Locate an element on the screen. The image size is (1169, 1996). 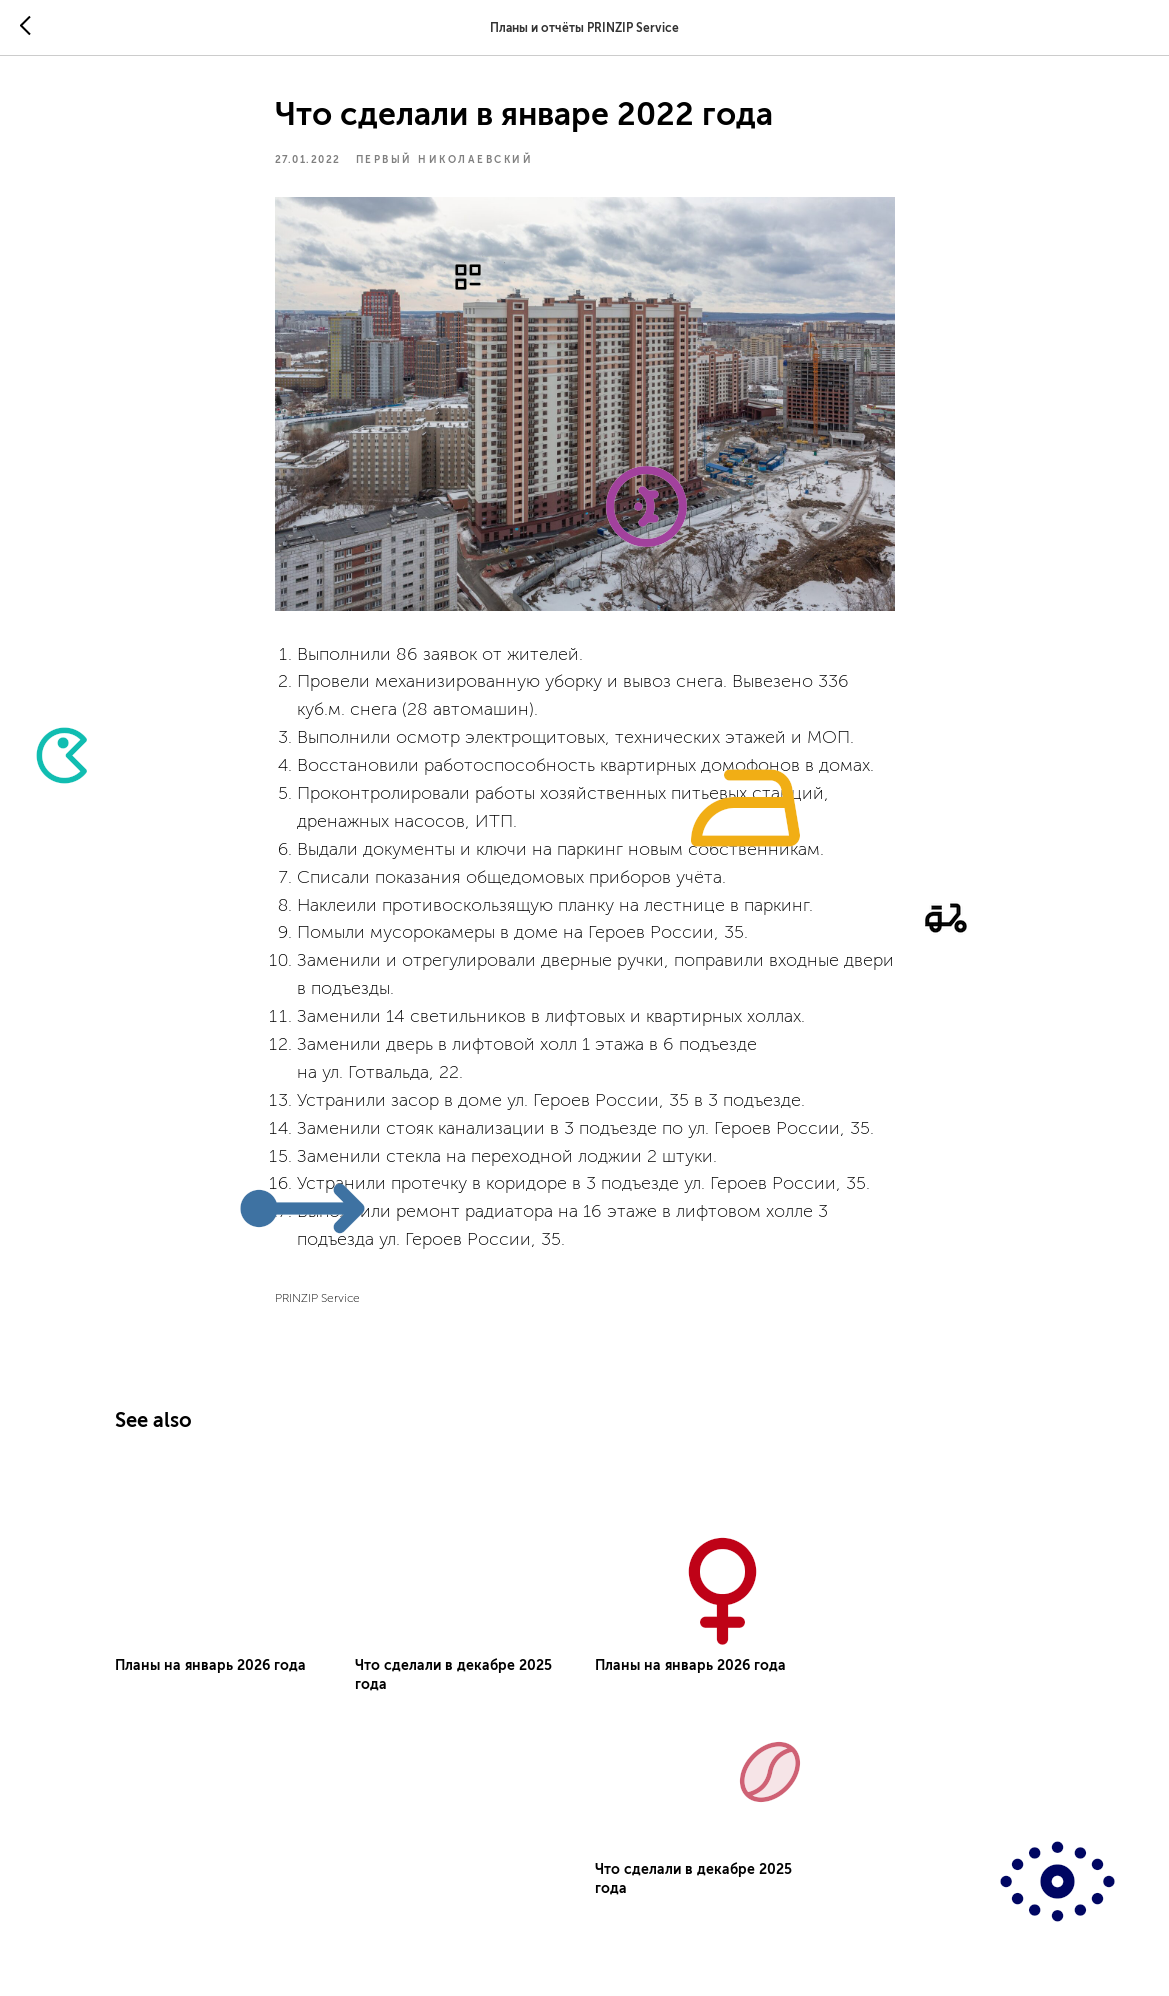
indicates female gender option is located at coordinates (722, 1588).